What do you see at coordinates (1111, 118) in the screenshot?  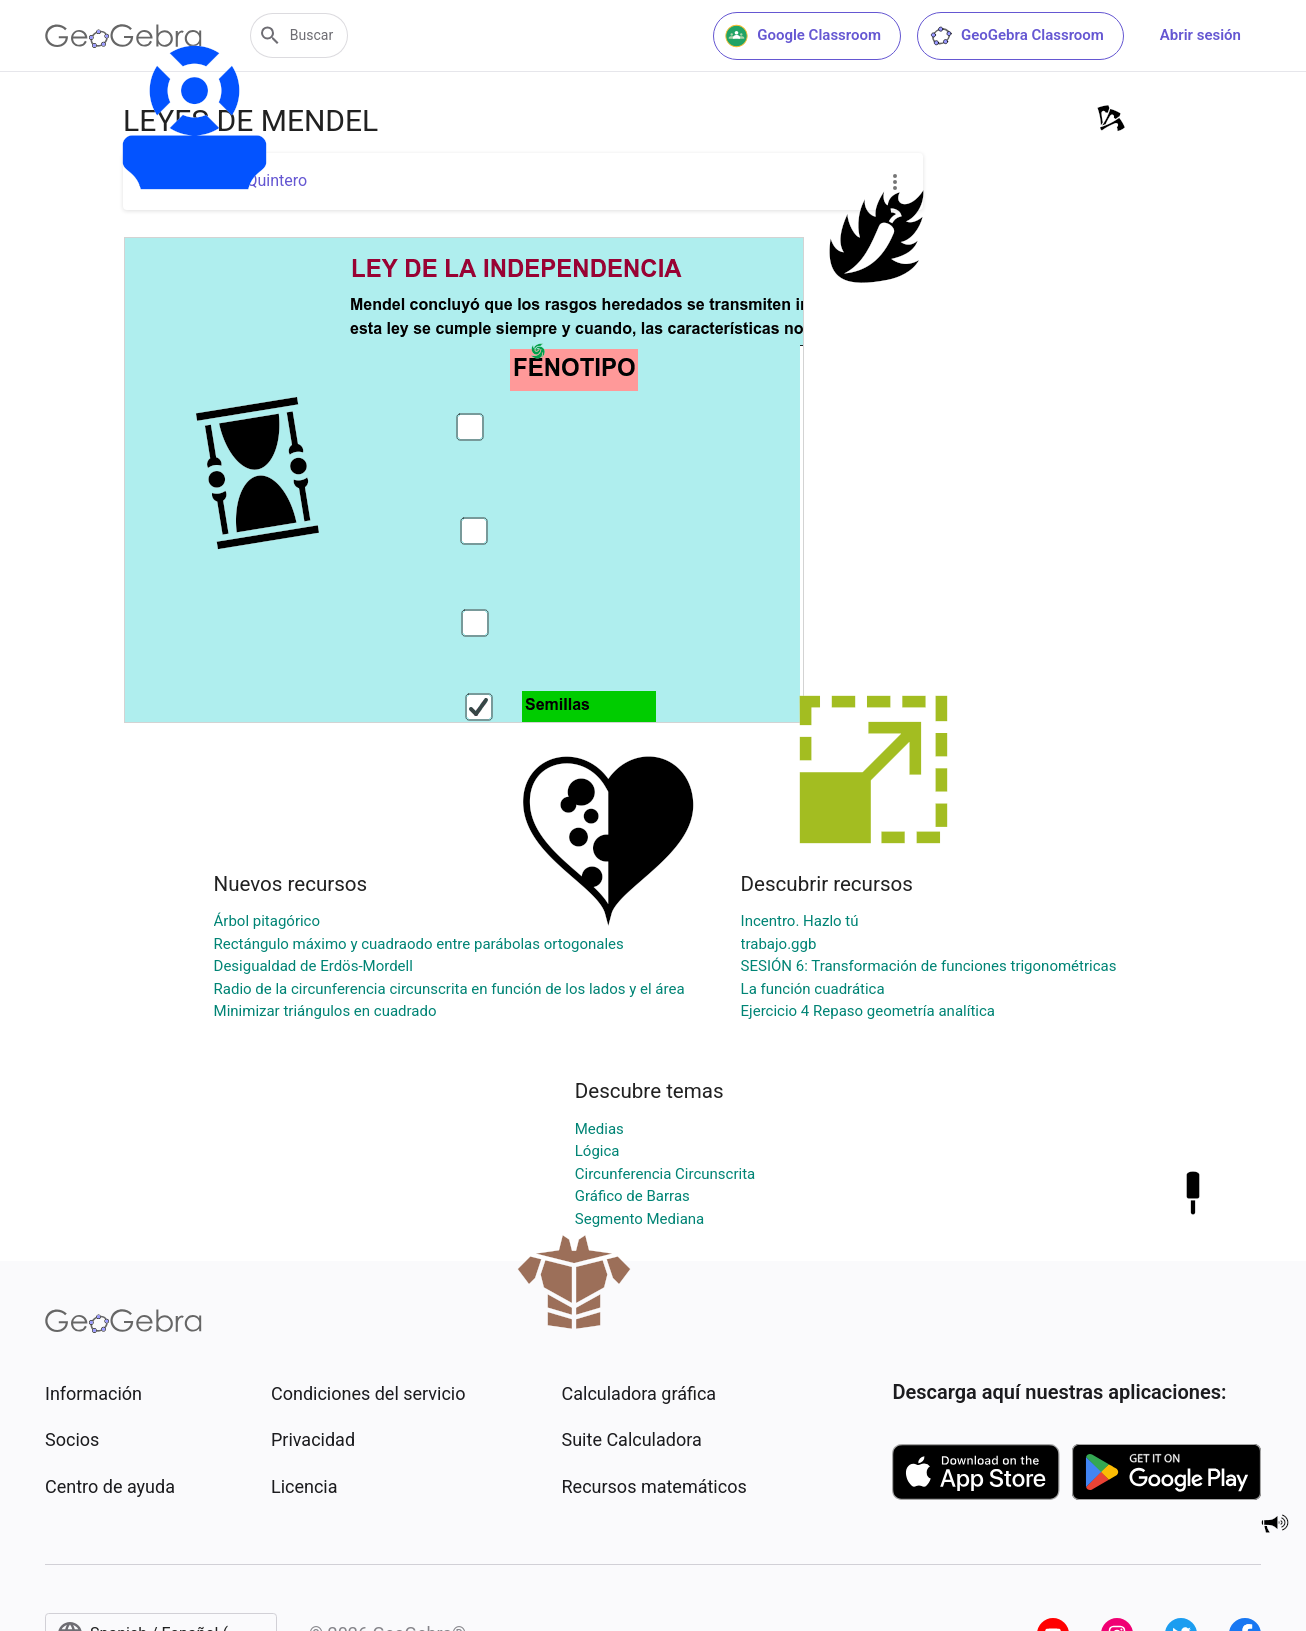 I see `select hatchet or axe weapon type` at bounding box center [1111, 118].